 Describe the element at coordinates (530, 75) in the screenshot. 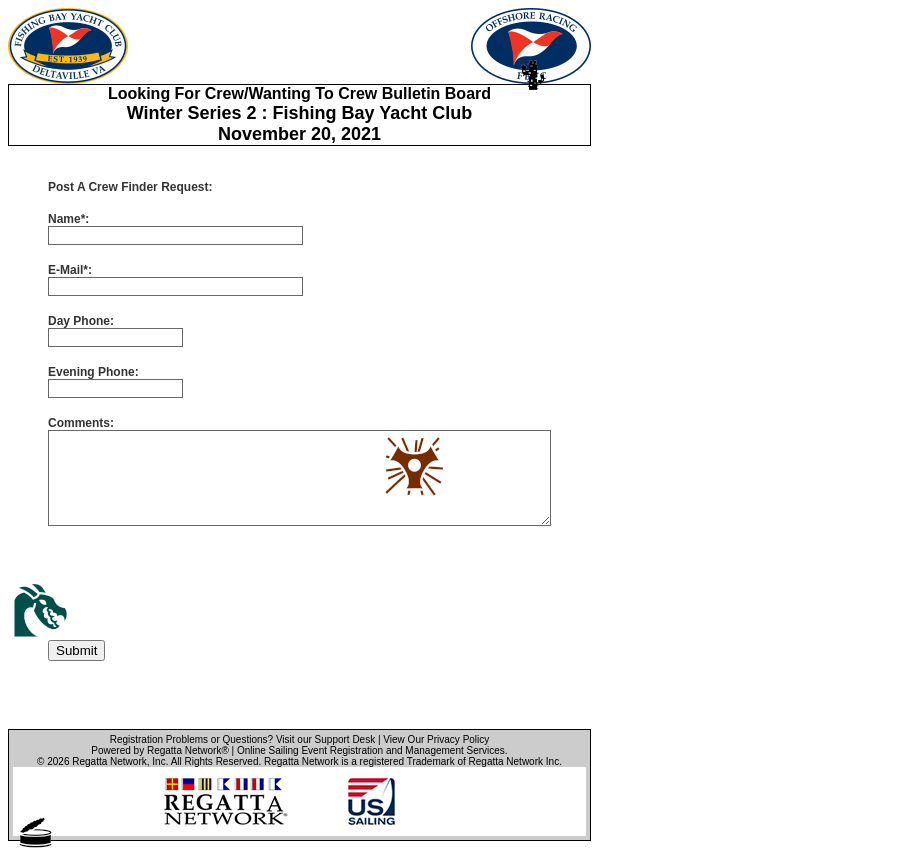

I see `desert or arid environment indicator` at that location.